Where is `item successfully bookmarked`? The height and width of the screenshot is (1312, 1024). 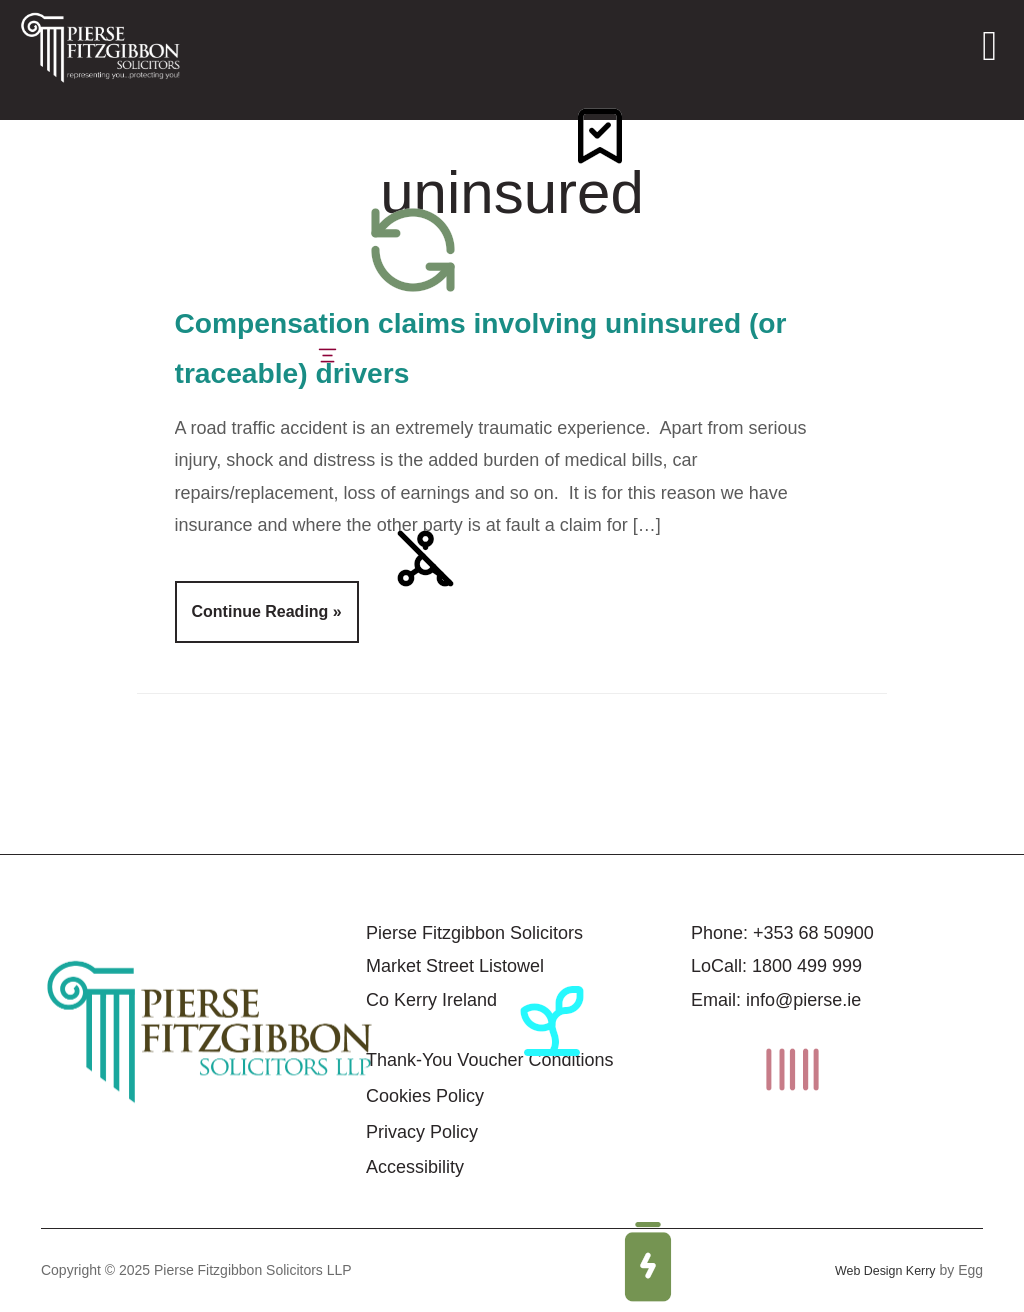 item successfully bookmarked is located at coordinates (600, 136).